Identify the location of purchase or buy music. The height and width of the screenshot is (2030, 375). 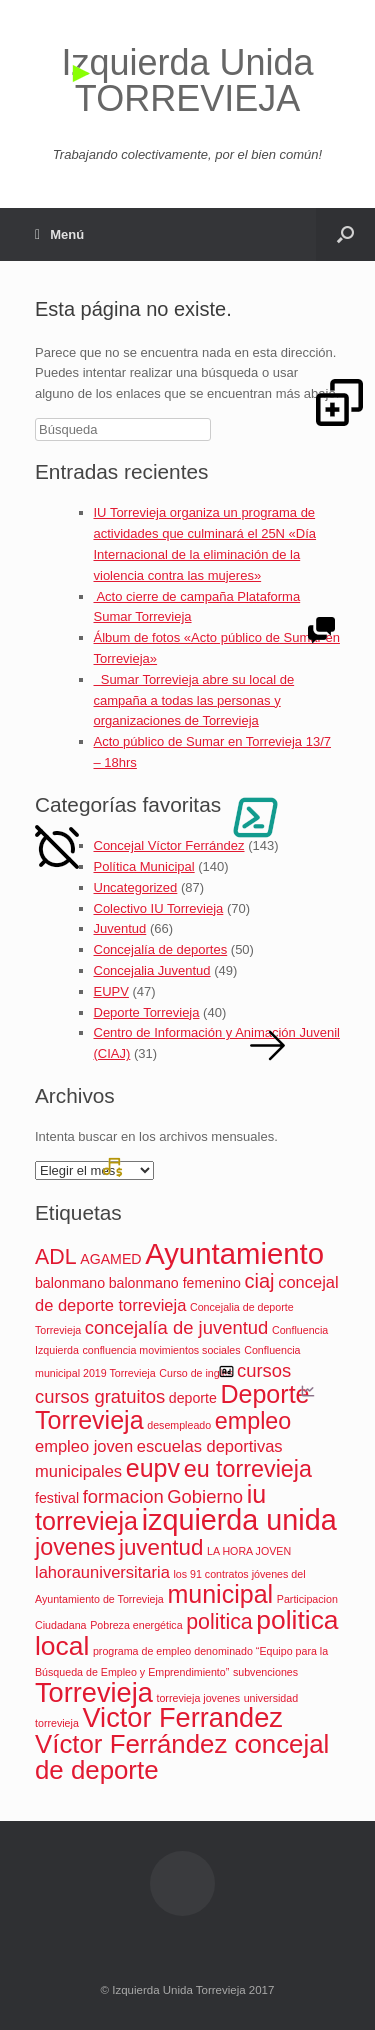
(112, 1166).